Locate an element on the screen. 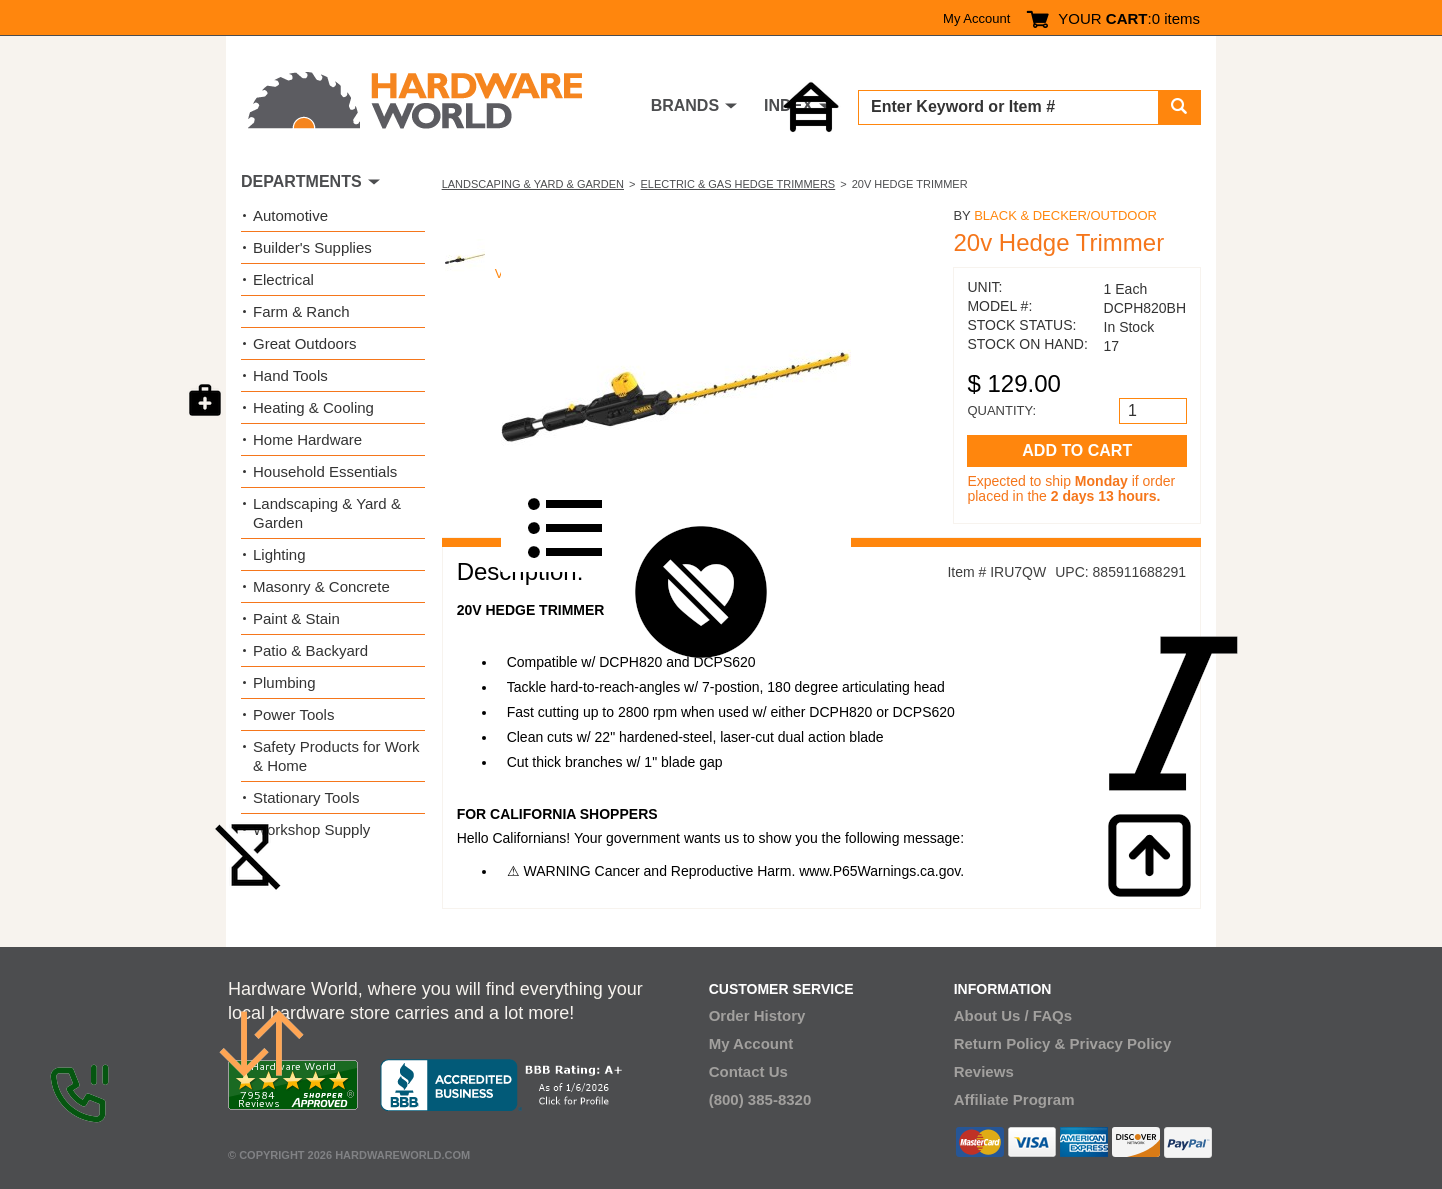 This screenshot has width=1442, height=1189. view home exterior or siding options is located at coordinates (811, 108).